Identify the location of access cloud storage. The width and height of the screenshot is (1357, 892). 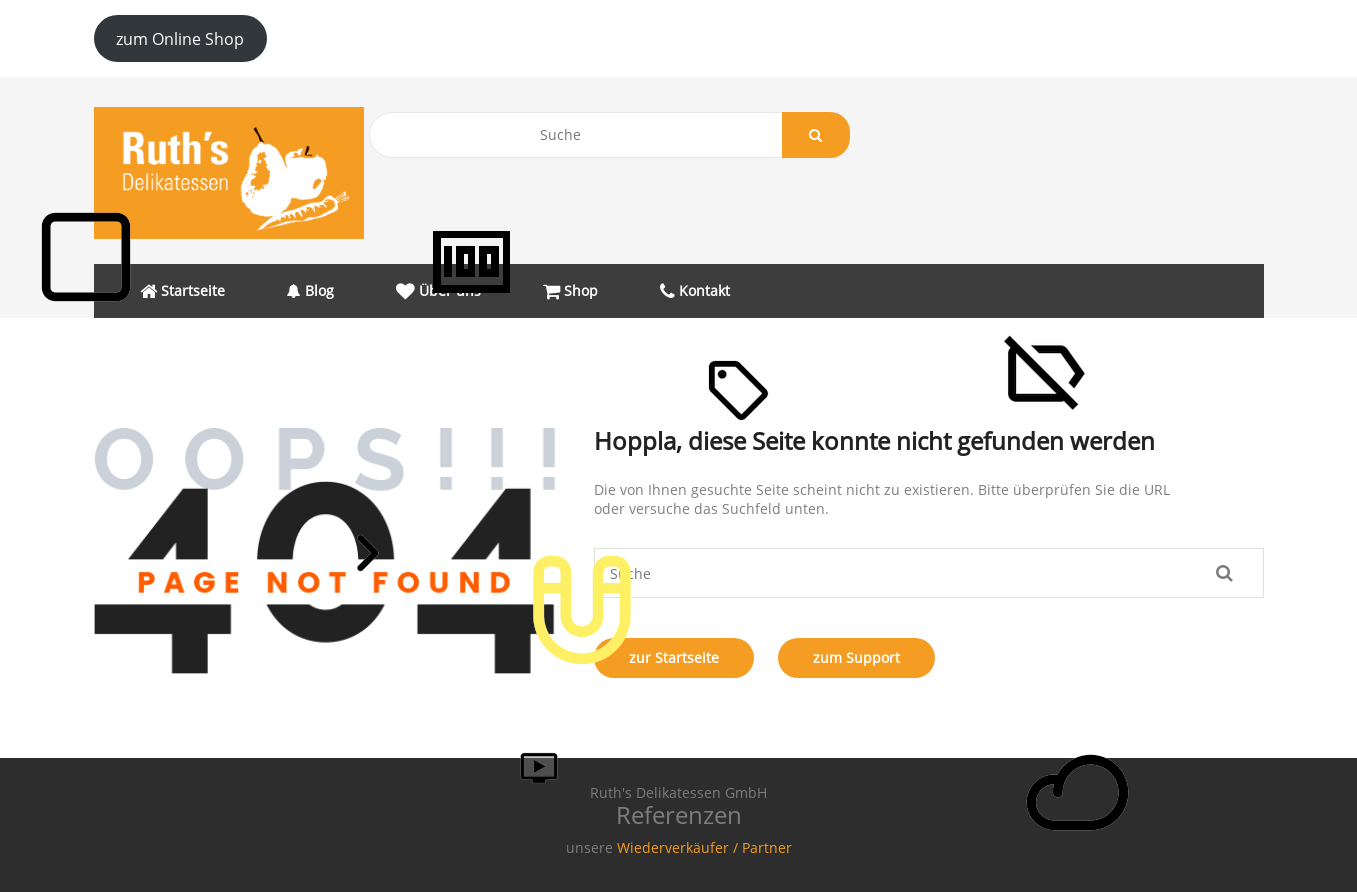
(1077, 792).